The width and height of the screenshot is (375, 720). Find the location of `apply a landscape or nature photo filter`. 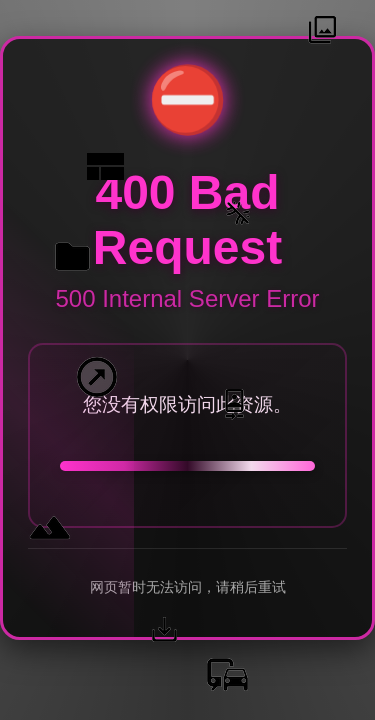

apply a landscape or nature photo filter is located at coordinates (50, 527).